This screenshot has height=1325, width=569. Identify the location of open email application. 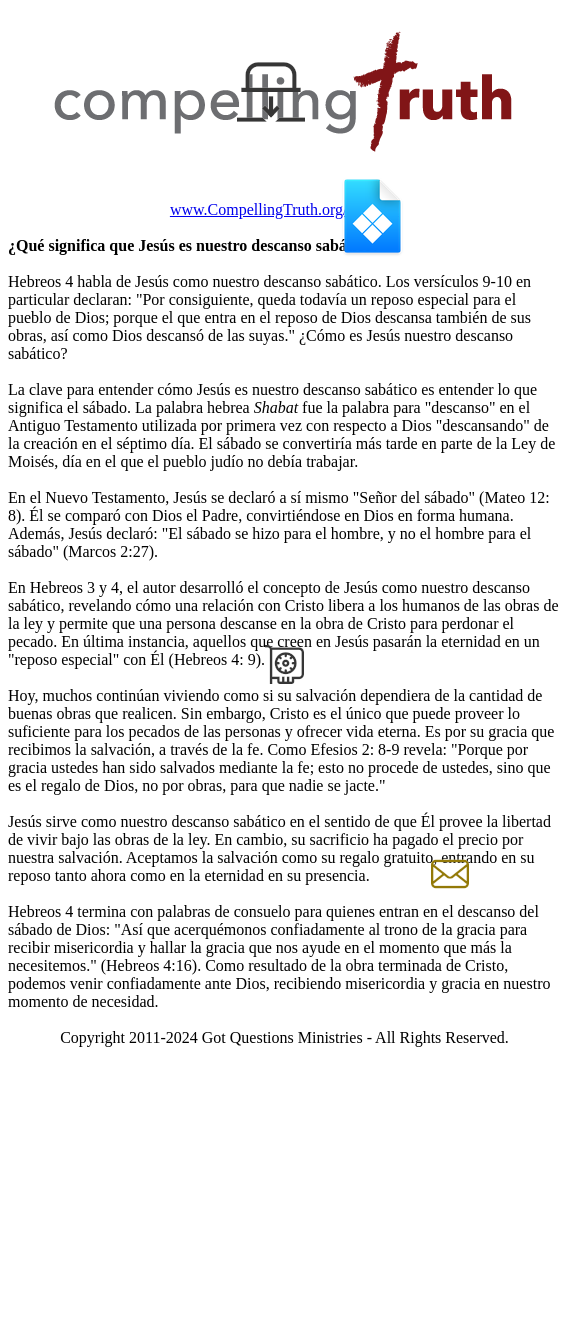
(450, 874).